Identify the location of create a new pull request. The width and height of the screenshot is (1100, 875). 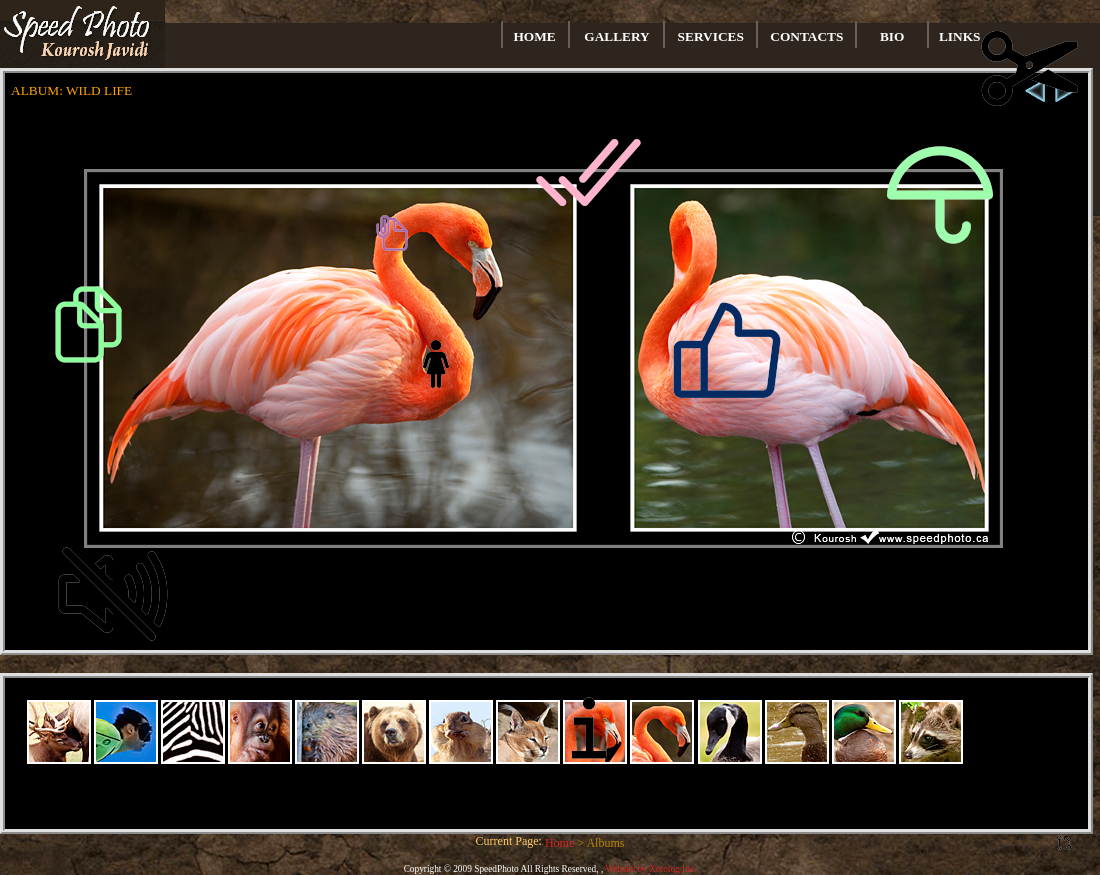
(1063, 842).